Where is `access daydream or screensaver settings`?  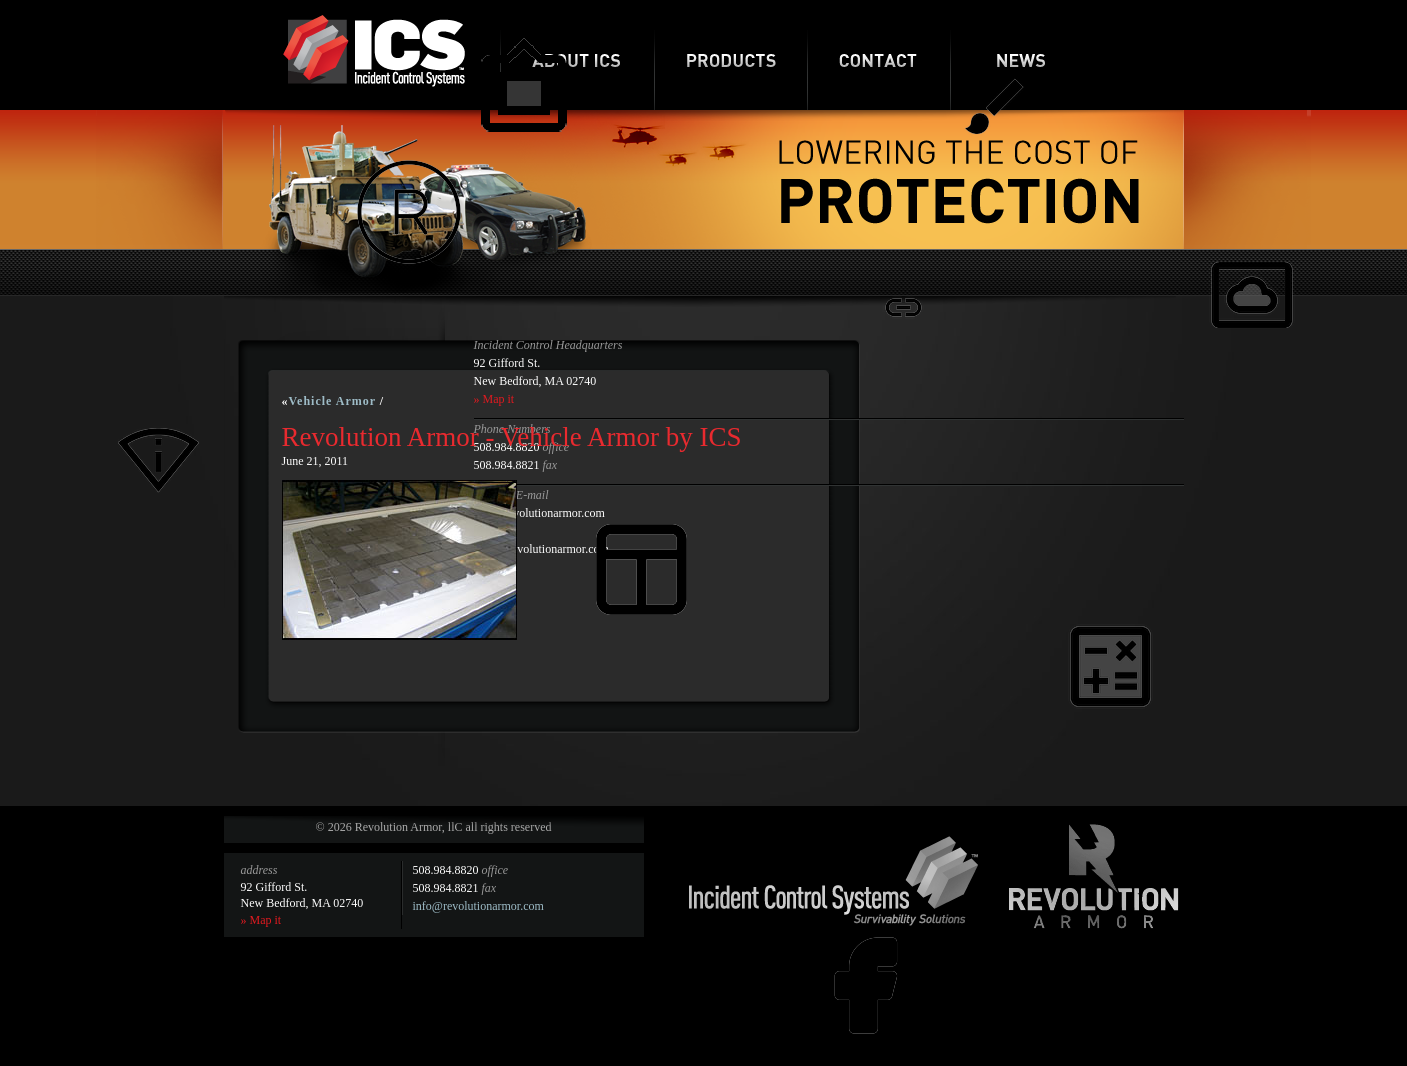 access daydream or screensaver settings is located at coordinates (1252, 295).